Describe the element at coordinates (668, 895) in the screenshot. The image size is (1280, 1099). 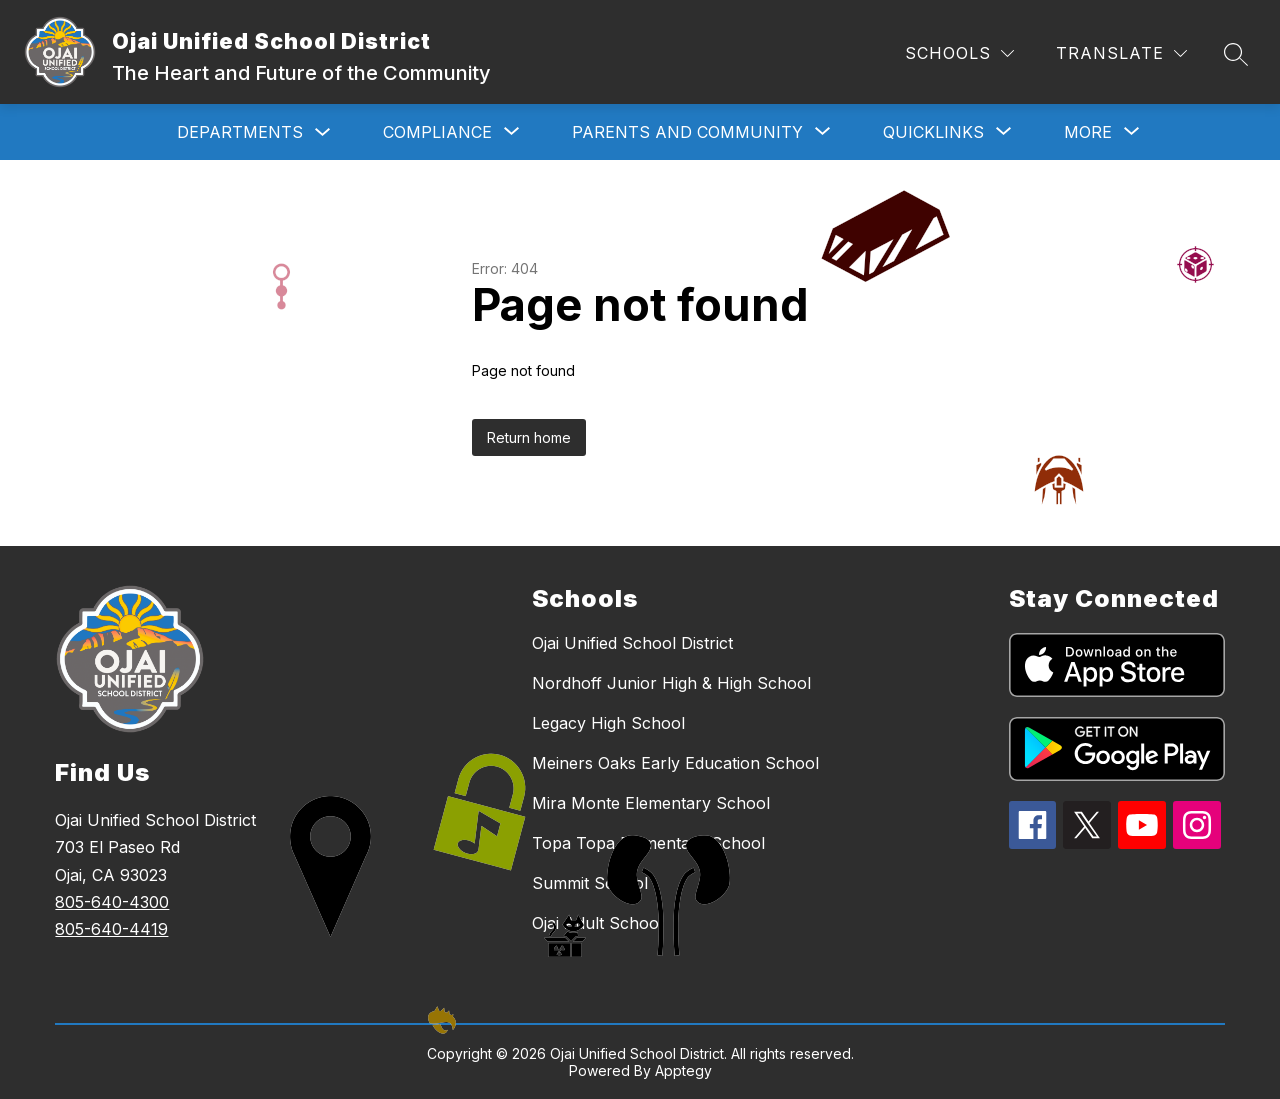
I see `view kidney health information` at that location.